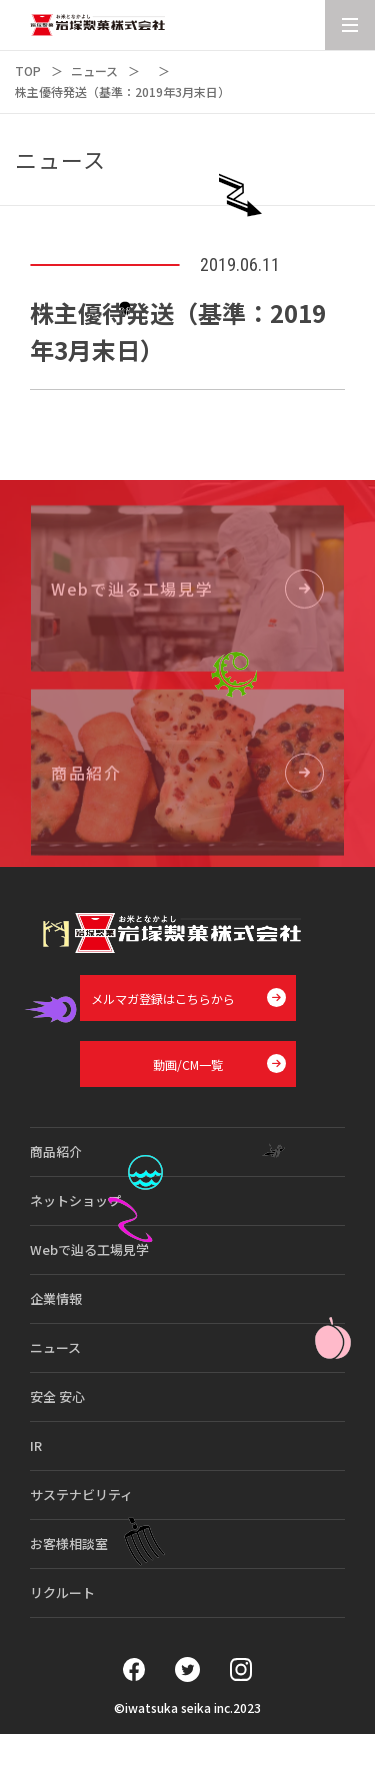  Describe the element at coordinates (240, 195) in the screenshot. I see `indicates a zigzag or multi-directional path` at that location.